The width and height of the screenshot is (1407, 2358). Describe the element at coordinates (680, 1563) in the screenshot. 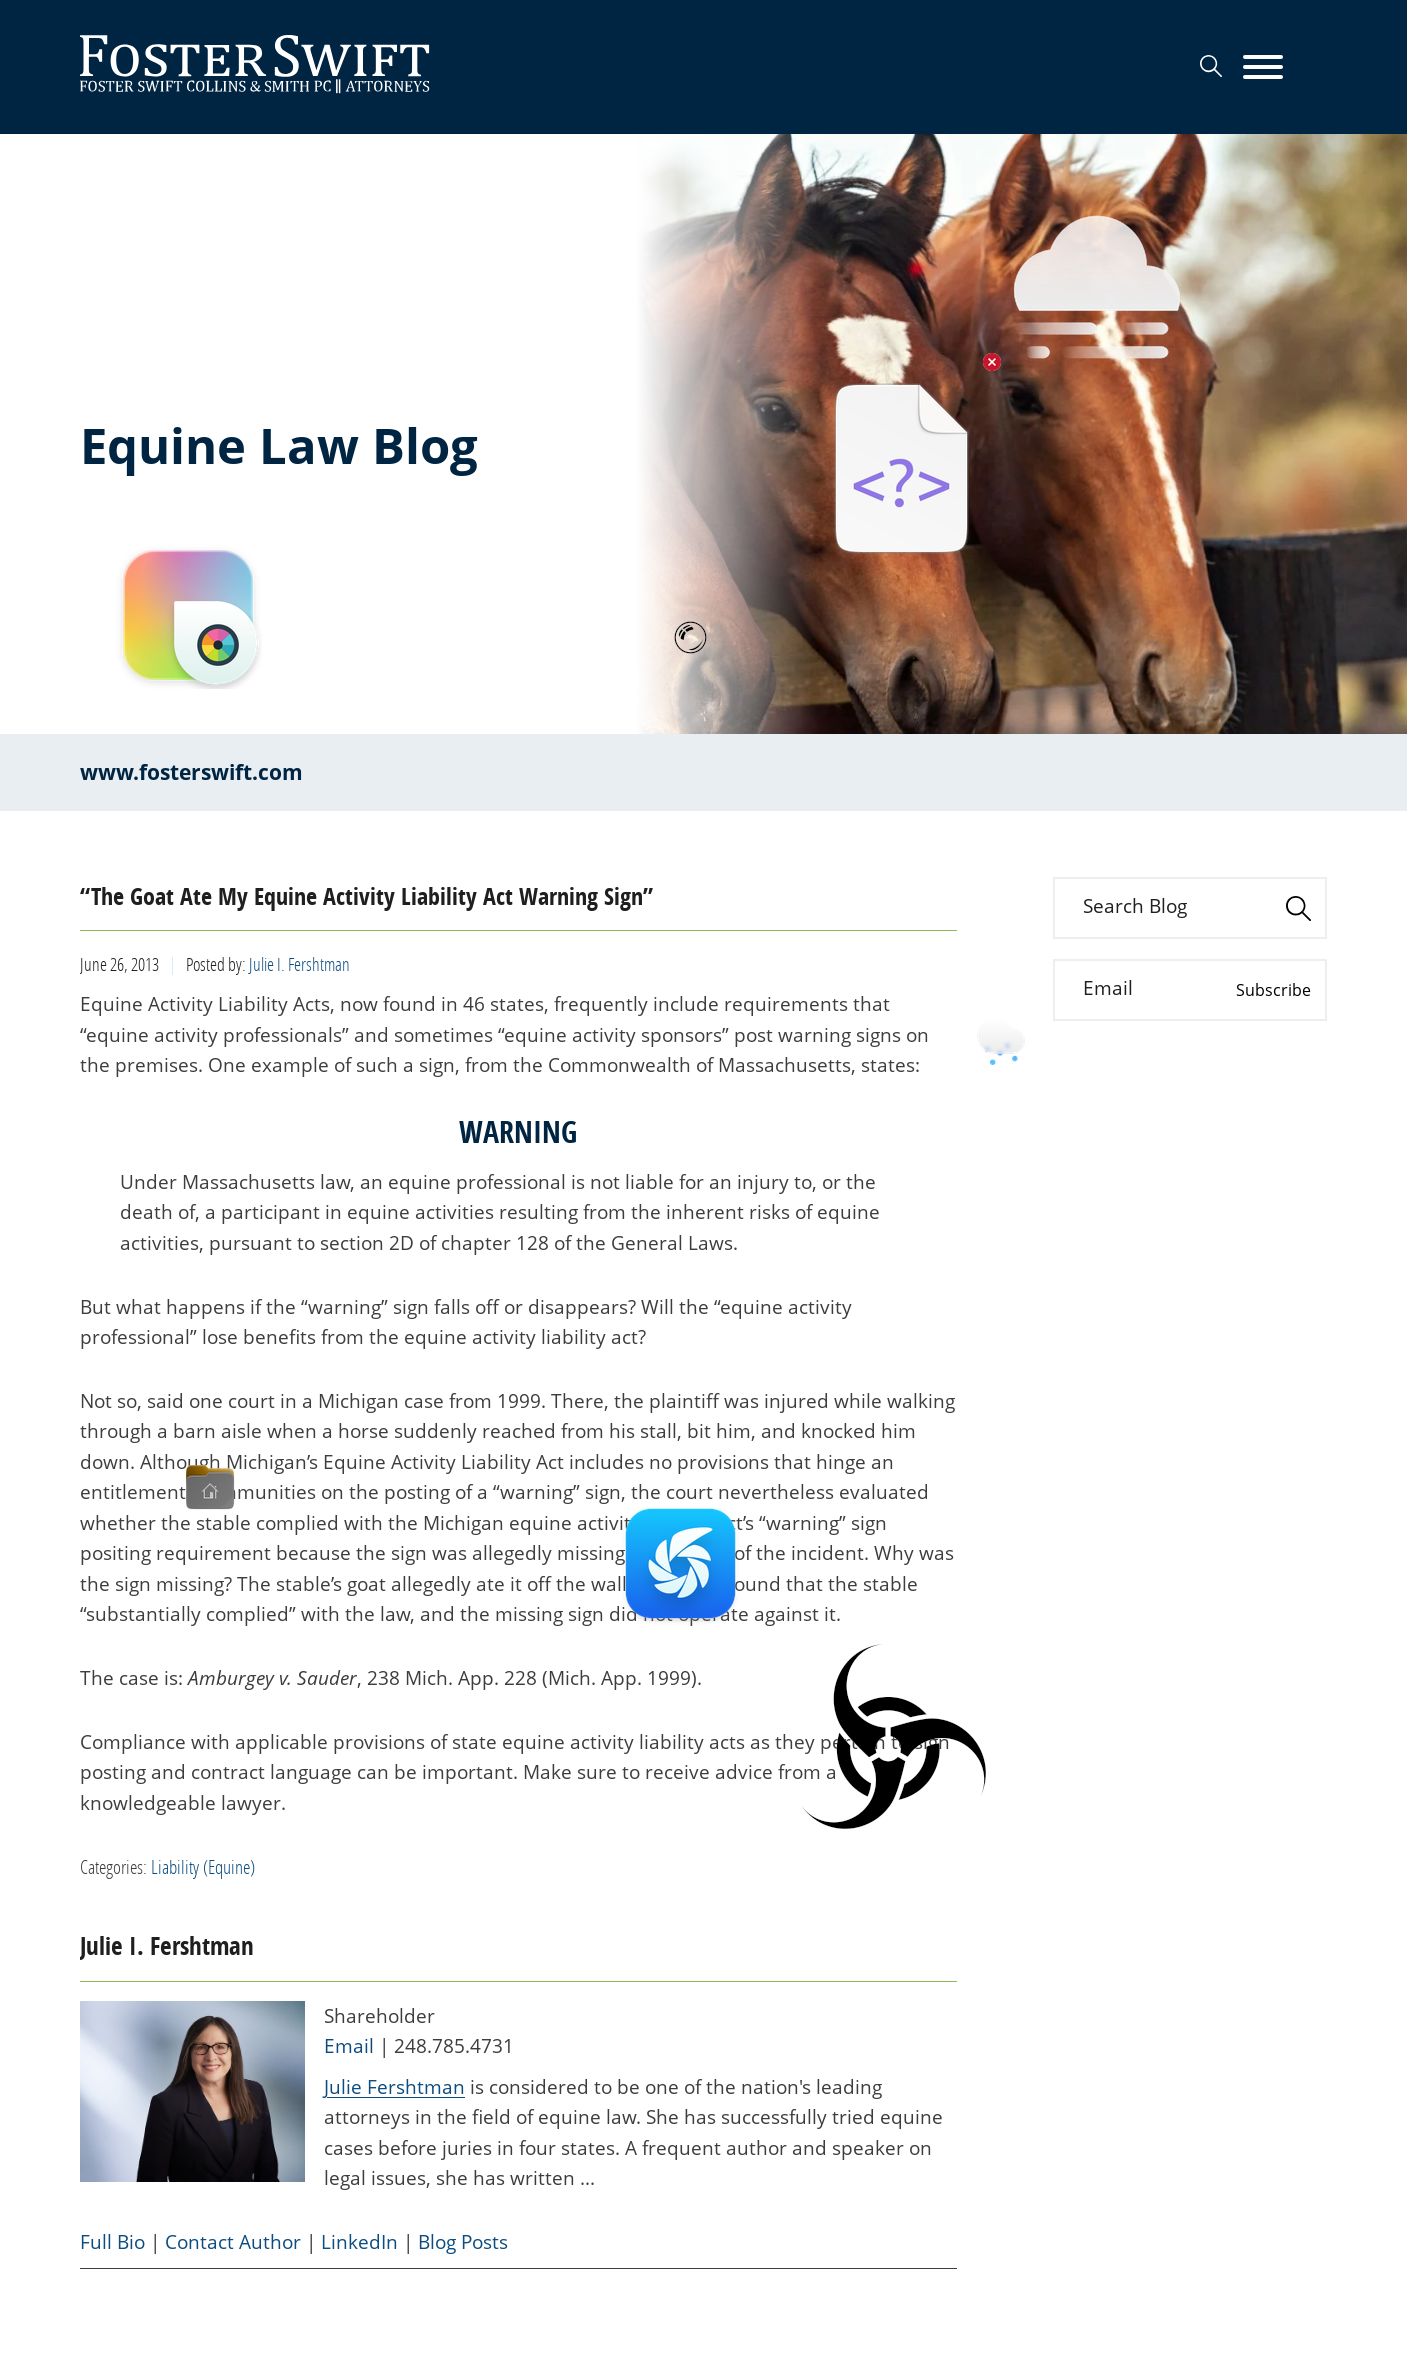

I see `open shutter screenshot tool` at that location.